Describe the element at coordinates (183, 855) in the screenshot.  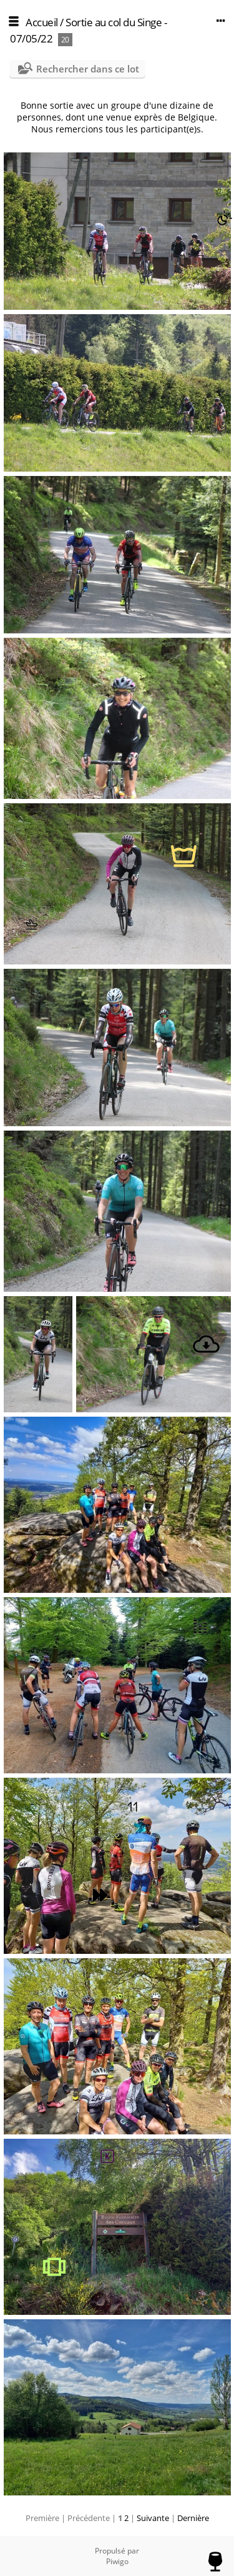
I see `indicates machine washable with gentle press cycle` at that location.